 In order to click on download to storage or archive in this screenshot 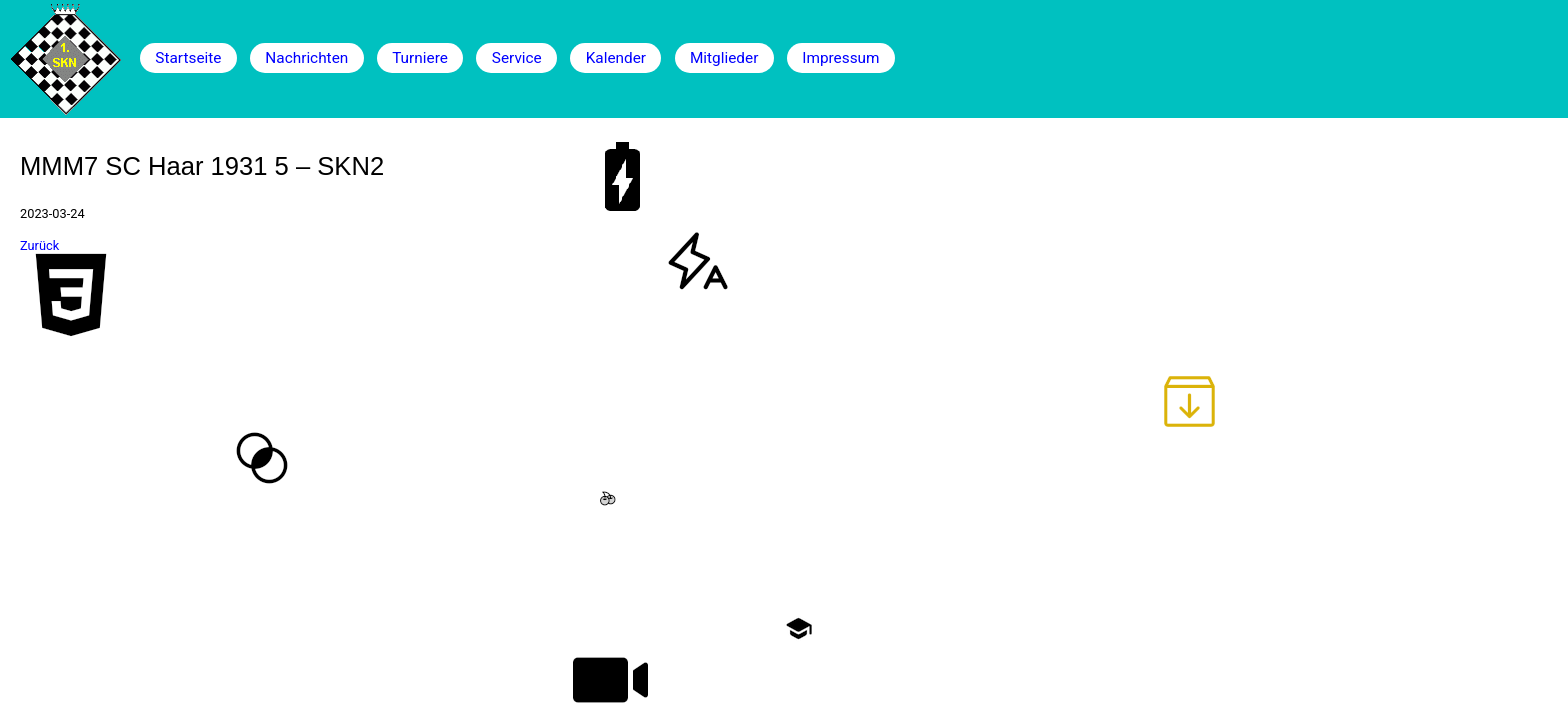, I will do `click(1189, 401)`.